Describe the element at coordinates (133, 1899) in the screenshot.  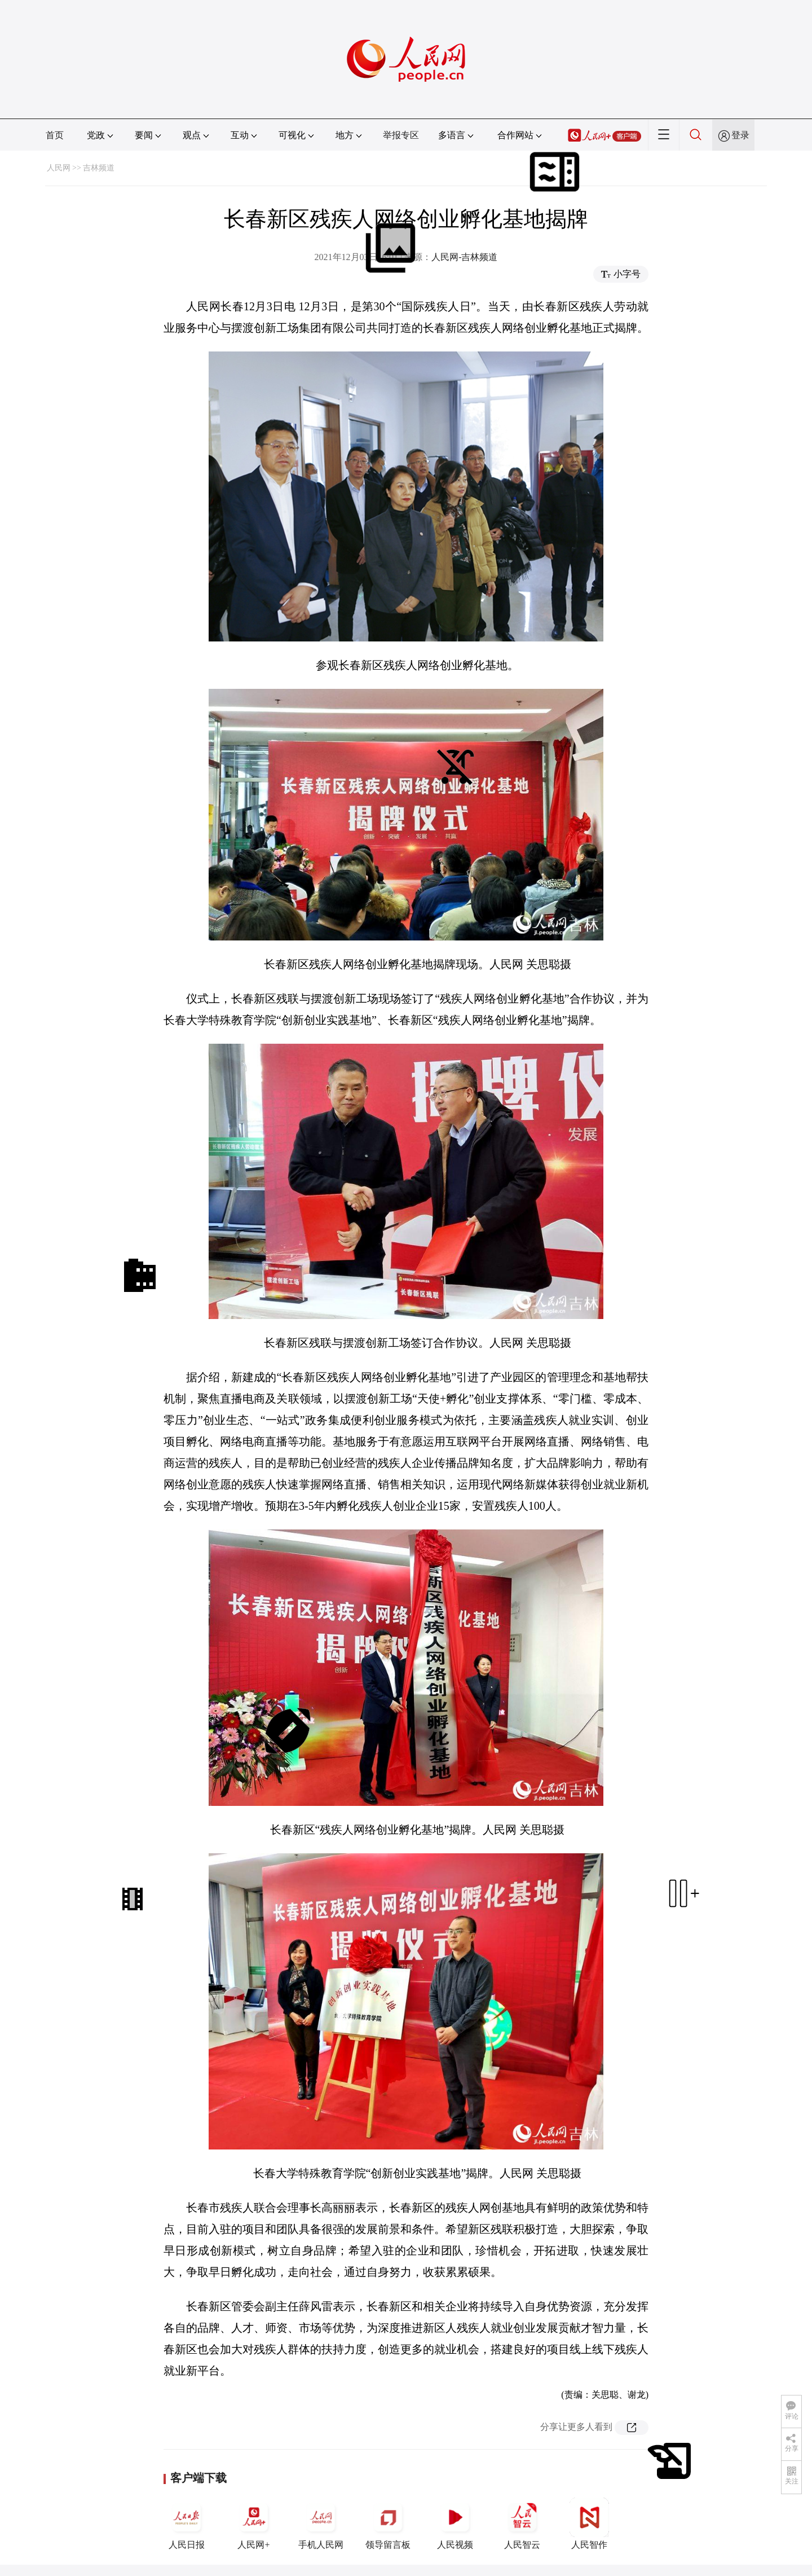
I see `access movies or video content` at that location.